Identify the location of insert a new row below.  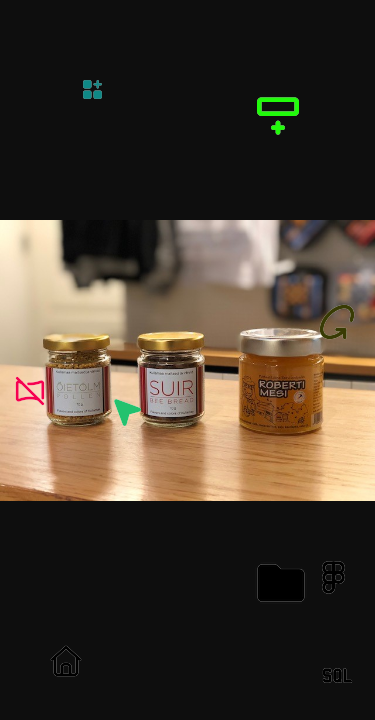
(278, 116).